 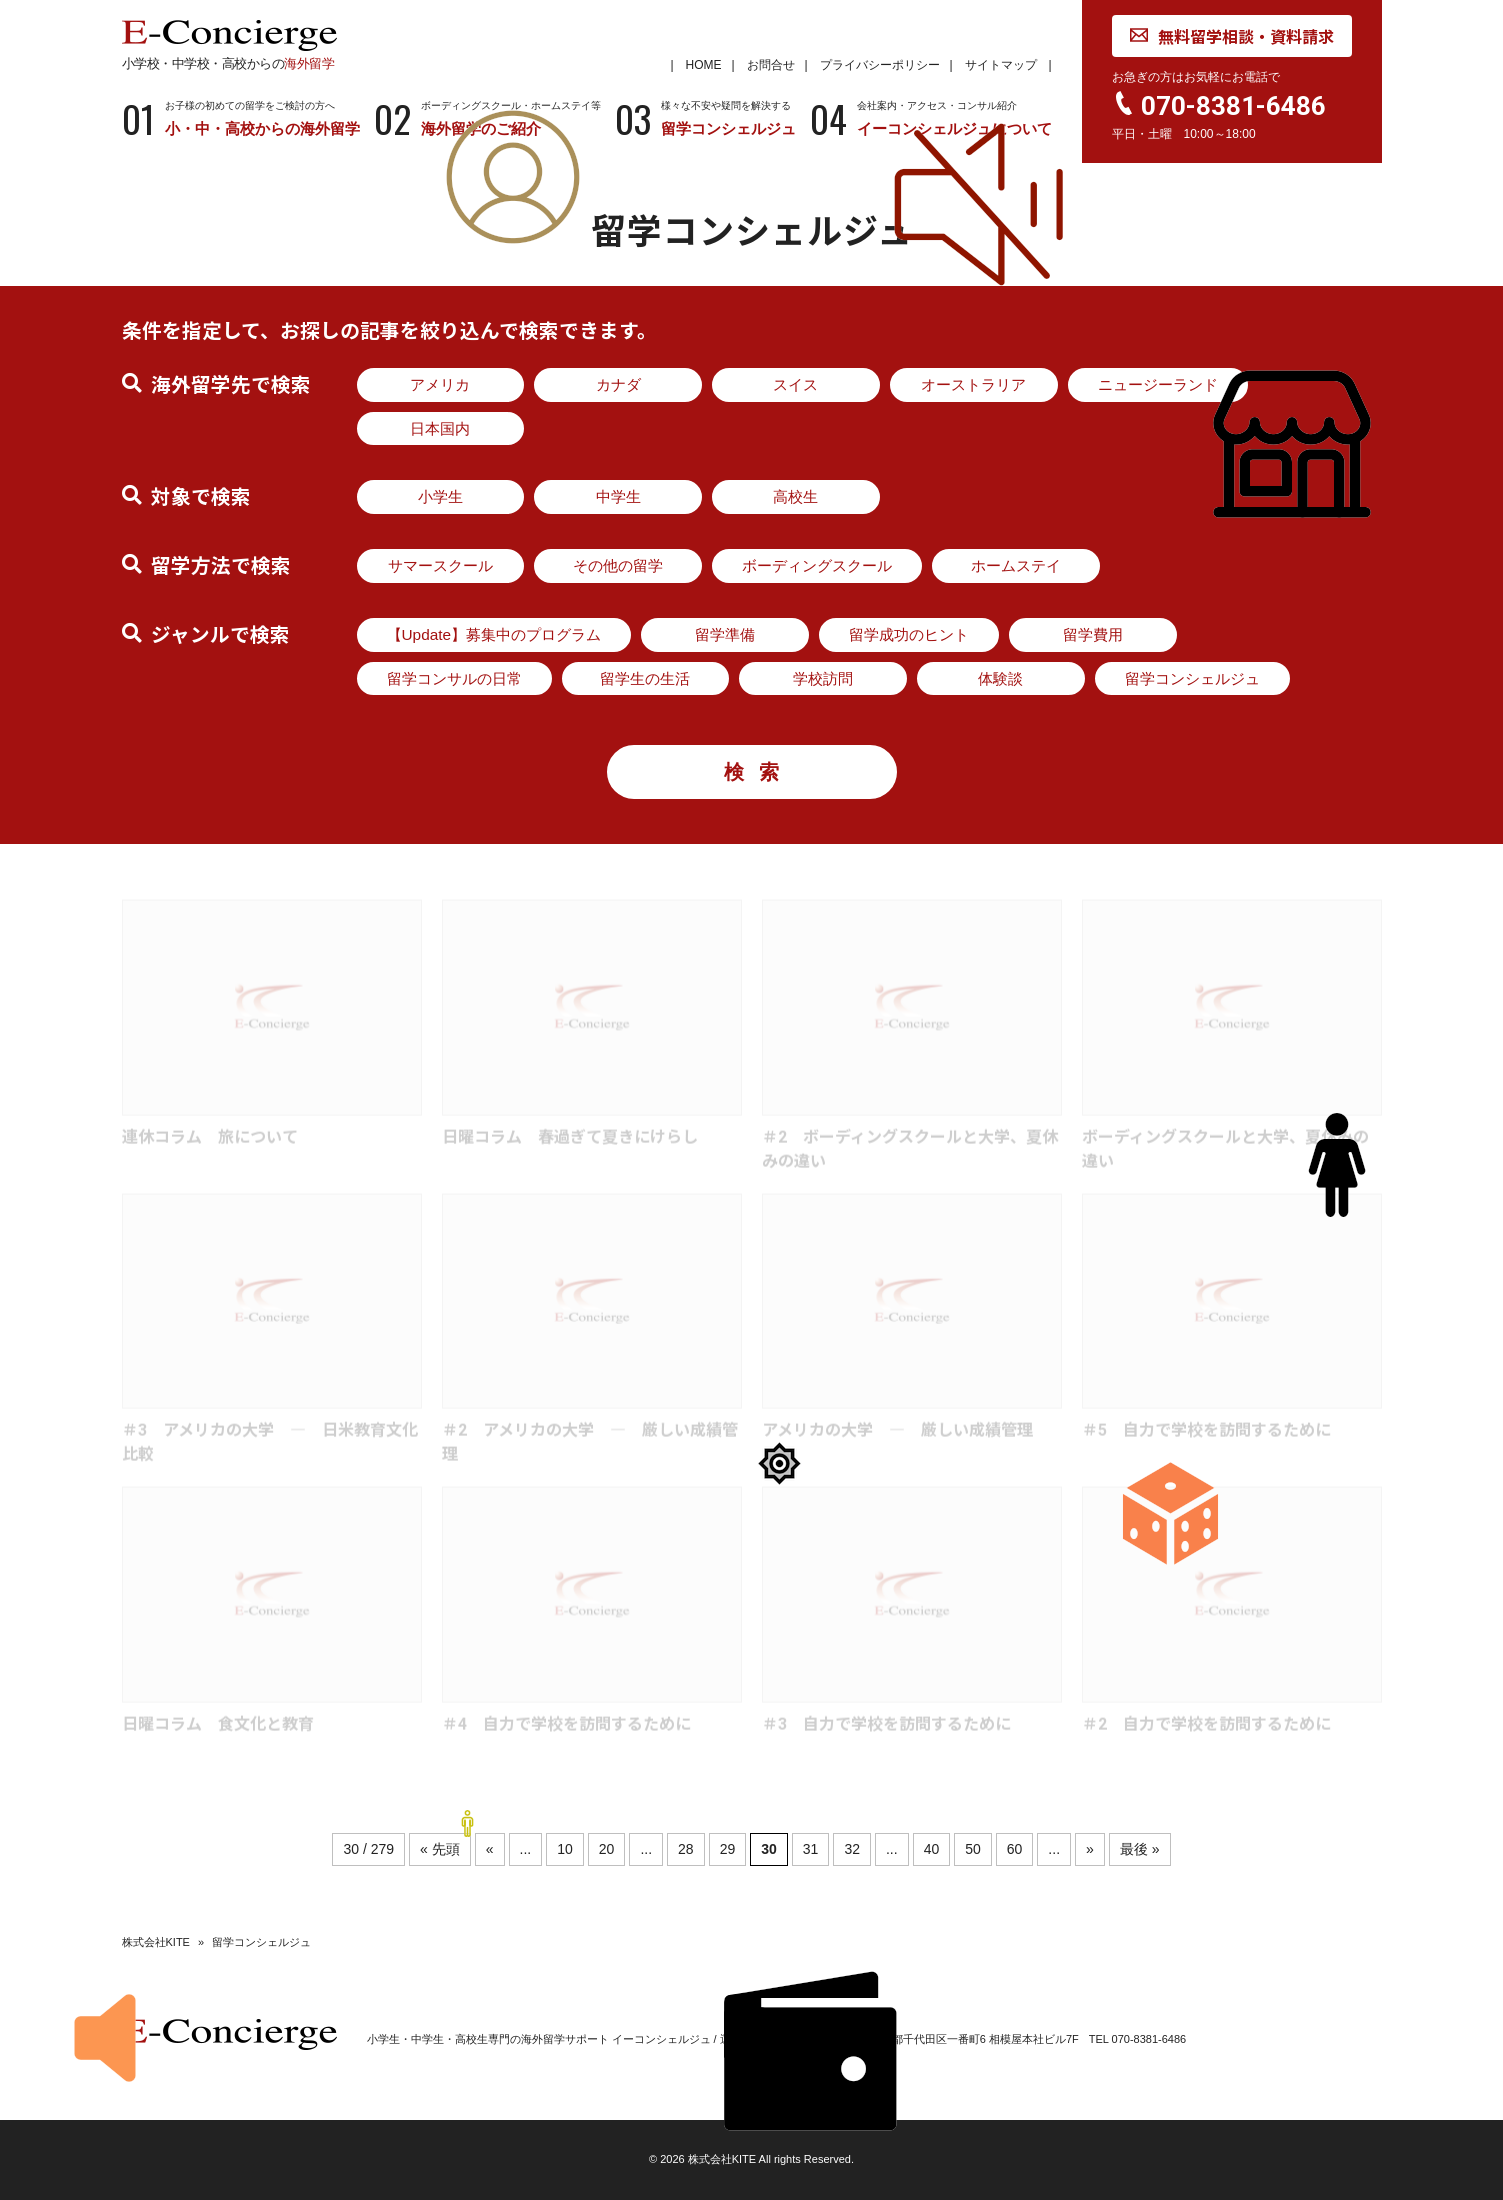 I want to click on view male user profile, so click(x=467, y=1823).